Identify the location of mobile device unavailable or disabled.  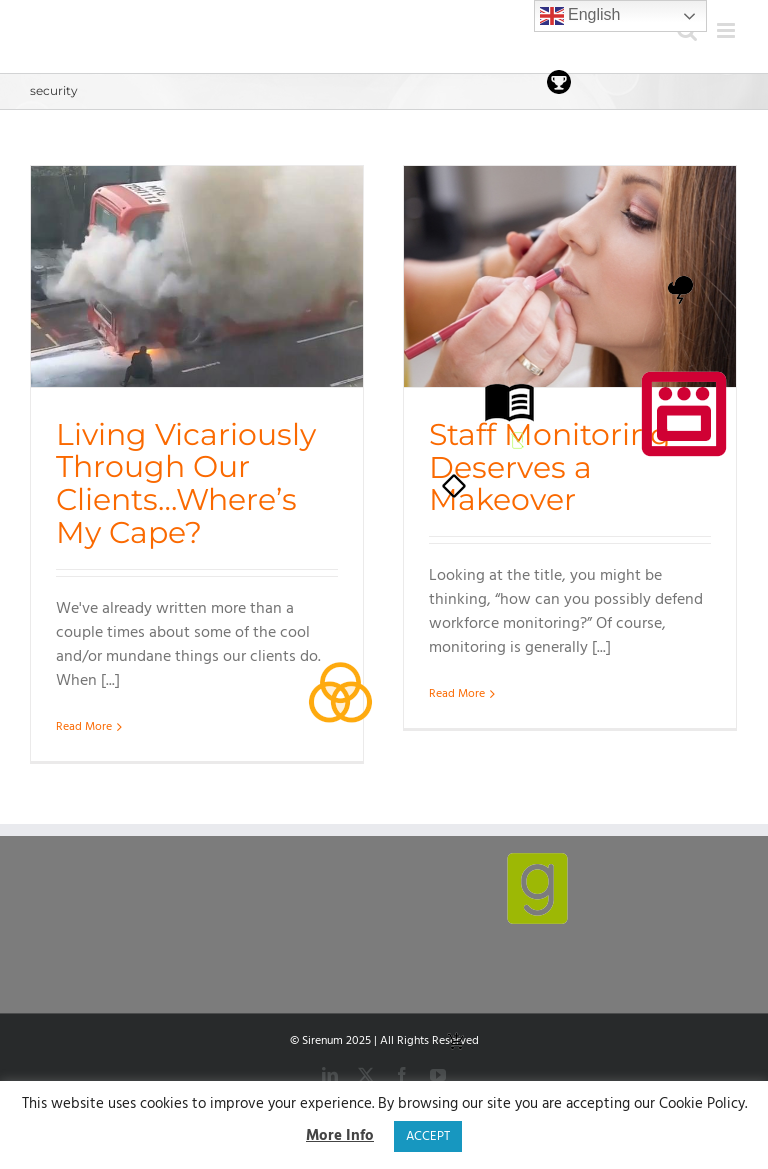
(517, 440).